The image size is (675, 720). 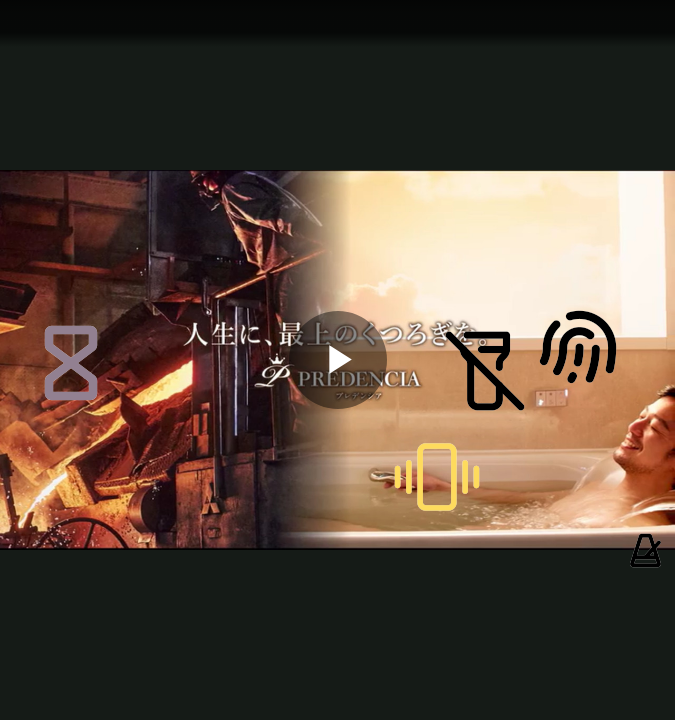 I want to click on flashlight is currently off, so click(x=485, y=371).